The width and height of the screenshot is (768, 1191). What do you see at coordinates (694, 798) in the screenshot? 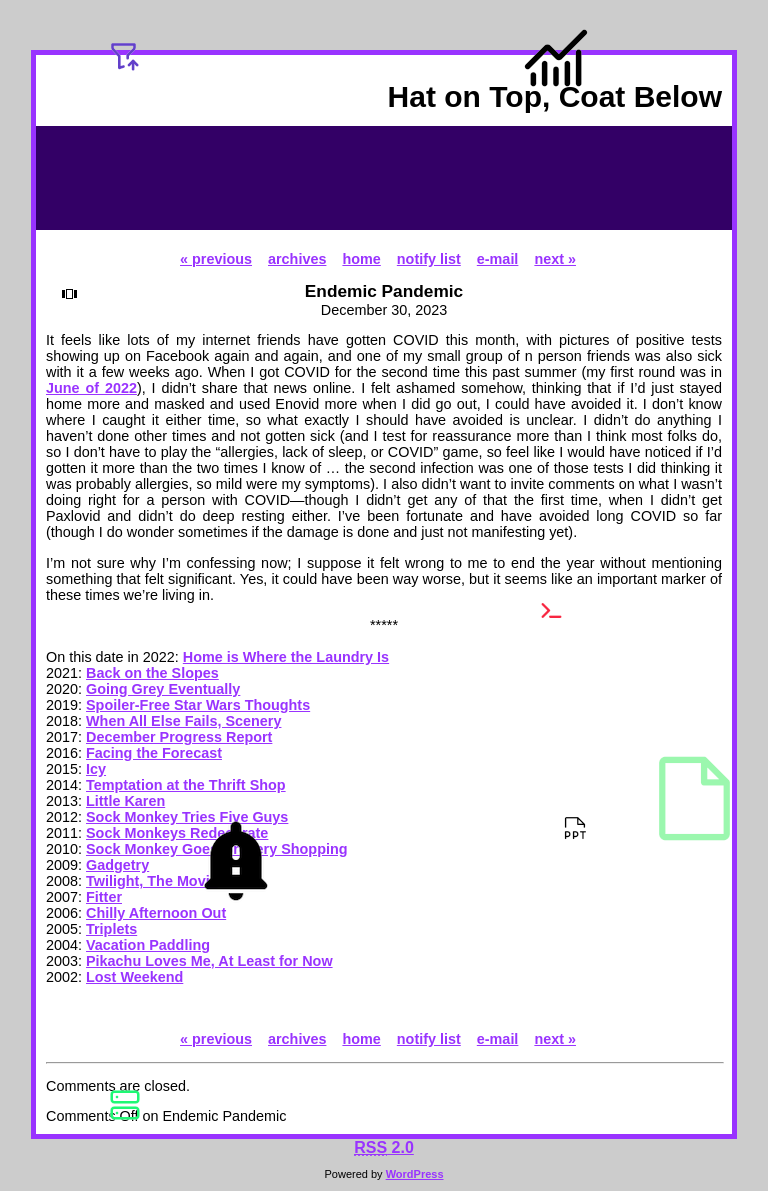
I see `view or open a file` at bounding box center [694, 798].